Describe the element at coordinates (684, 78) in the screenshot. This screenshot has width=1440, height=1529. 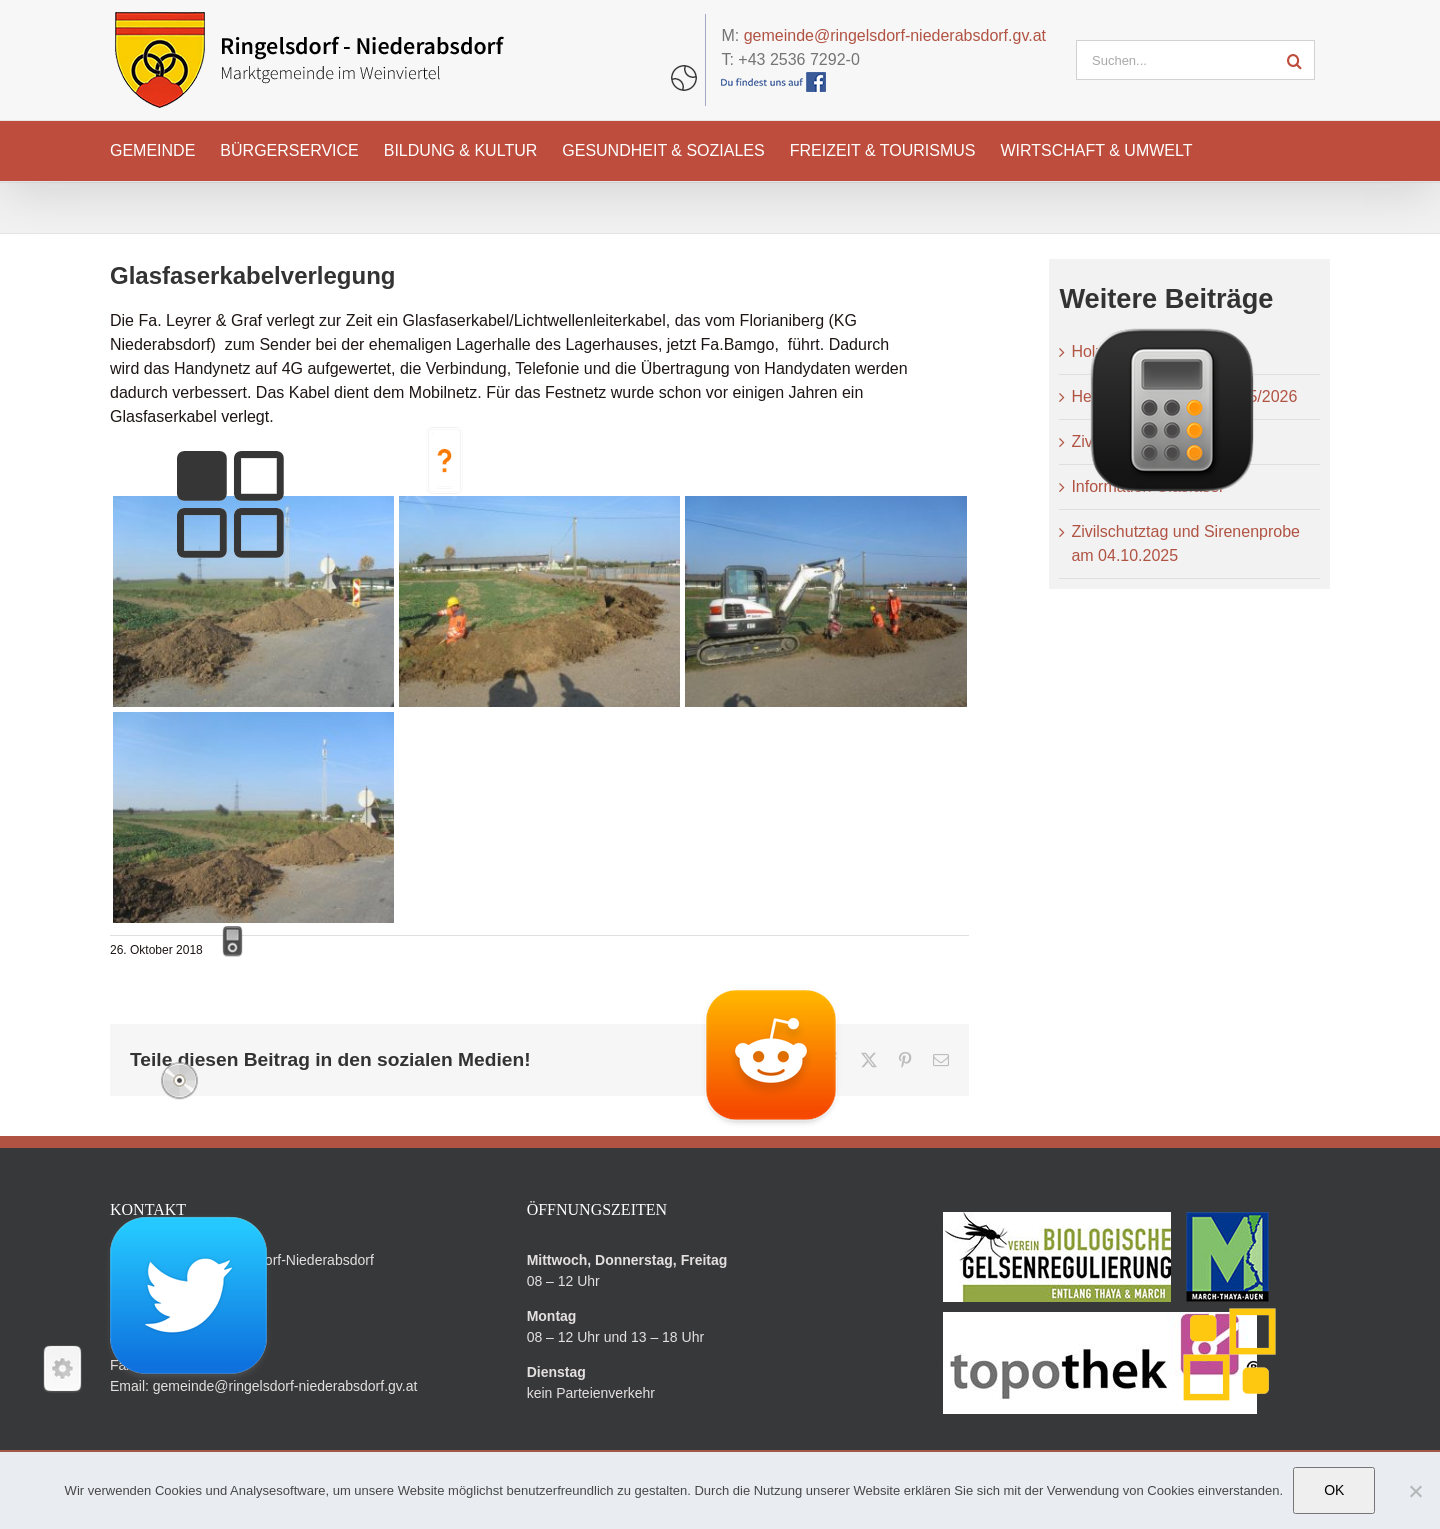
I see `access sports and activities emoji category` at that location.